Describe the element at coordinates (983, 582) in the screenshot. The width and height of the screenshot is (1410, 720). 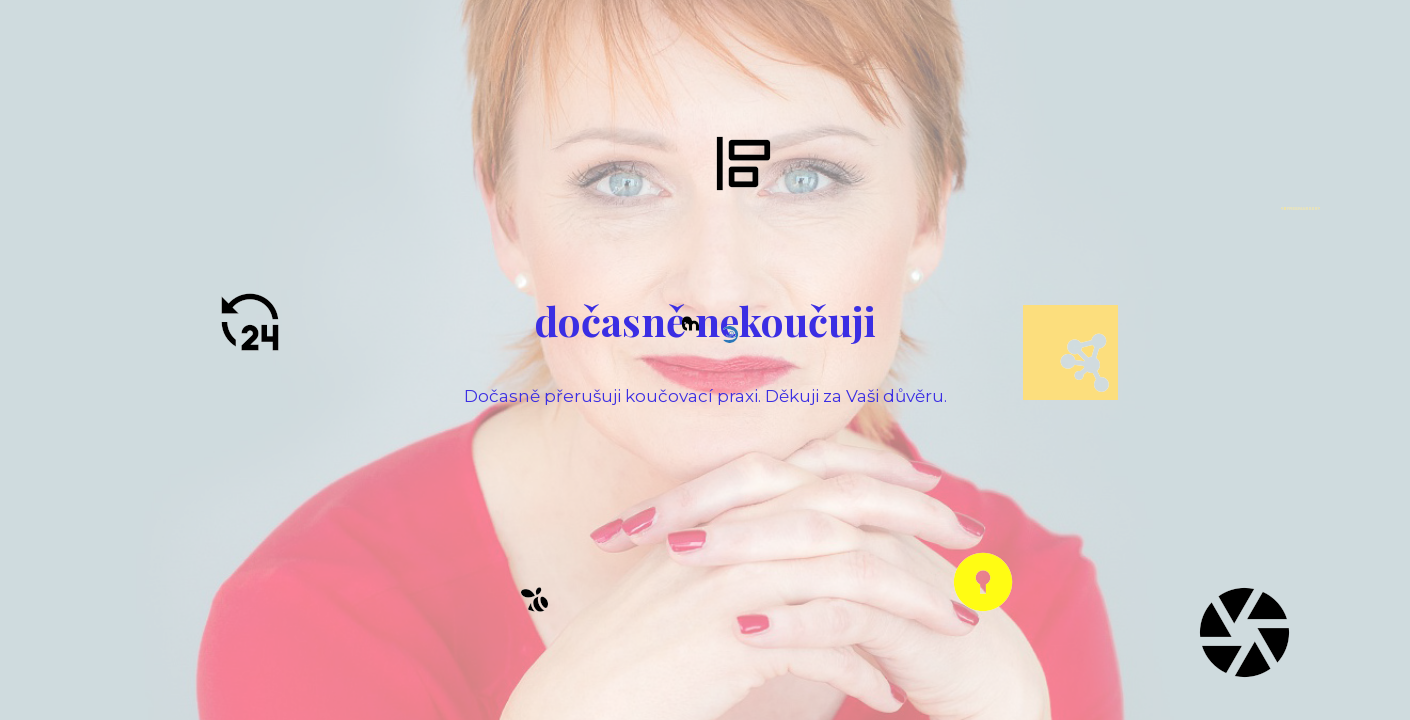
I see `lock or secure a room` at that location.